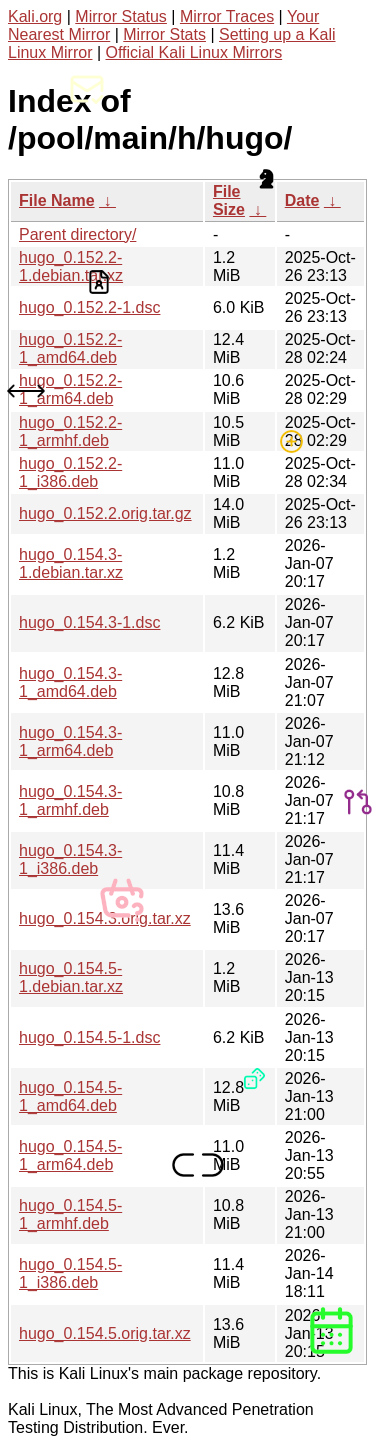 The width and height of the screenshot is (375, 1445). I want to click on add a new item, so click(291, 441).